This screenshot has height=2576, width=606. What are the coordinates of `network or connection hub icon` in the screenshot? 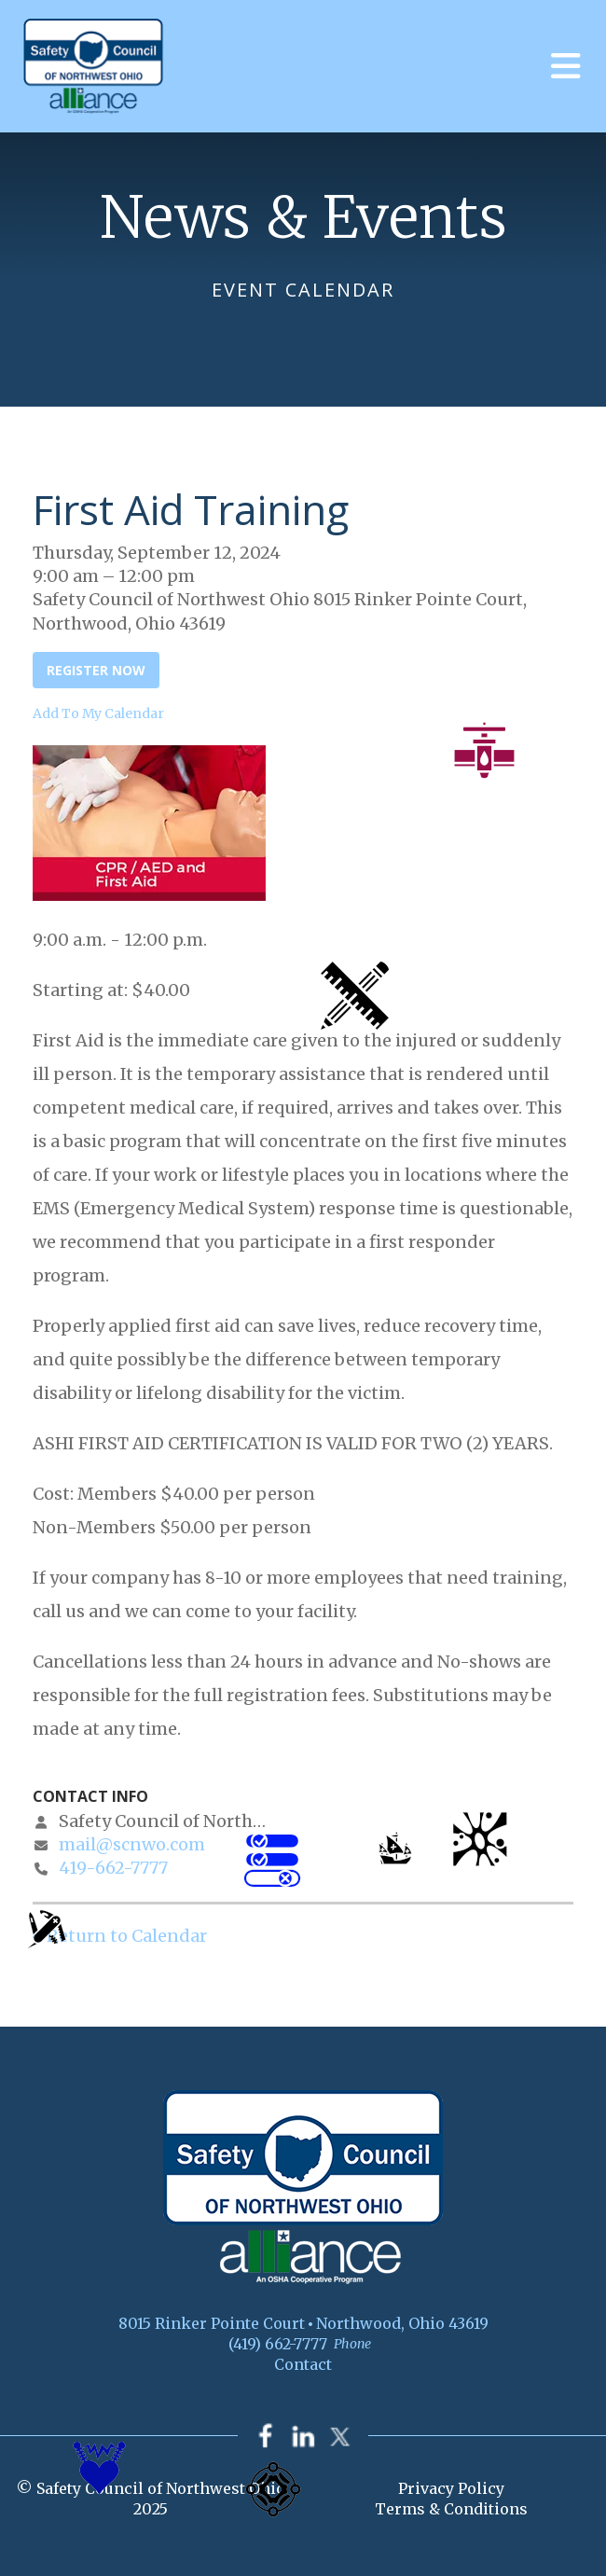 It's located at (273, 2489).